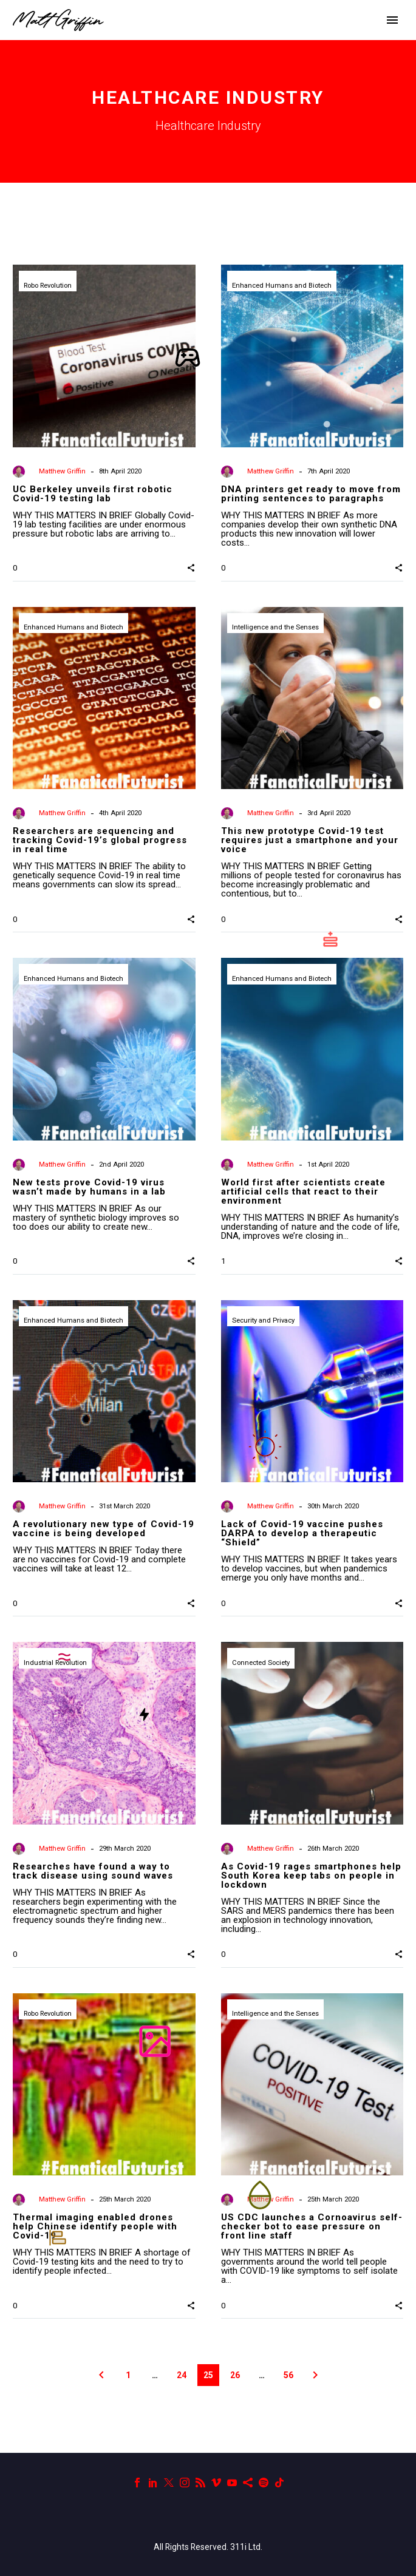 The width and height of the screenshot is (416, 2576). Describe the element at coordinates (260, 2196) in the screenshot. I see `adjust humidity or moisture level` at that location.